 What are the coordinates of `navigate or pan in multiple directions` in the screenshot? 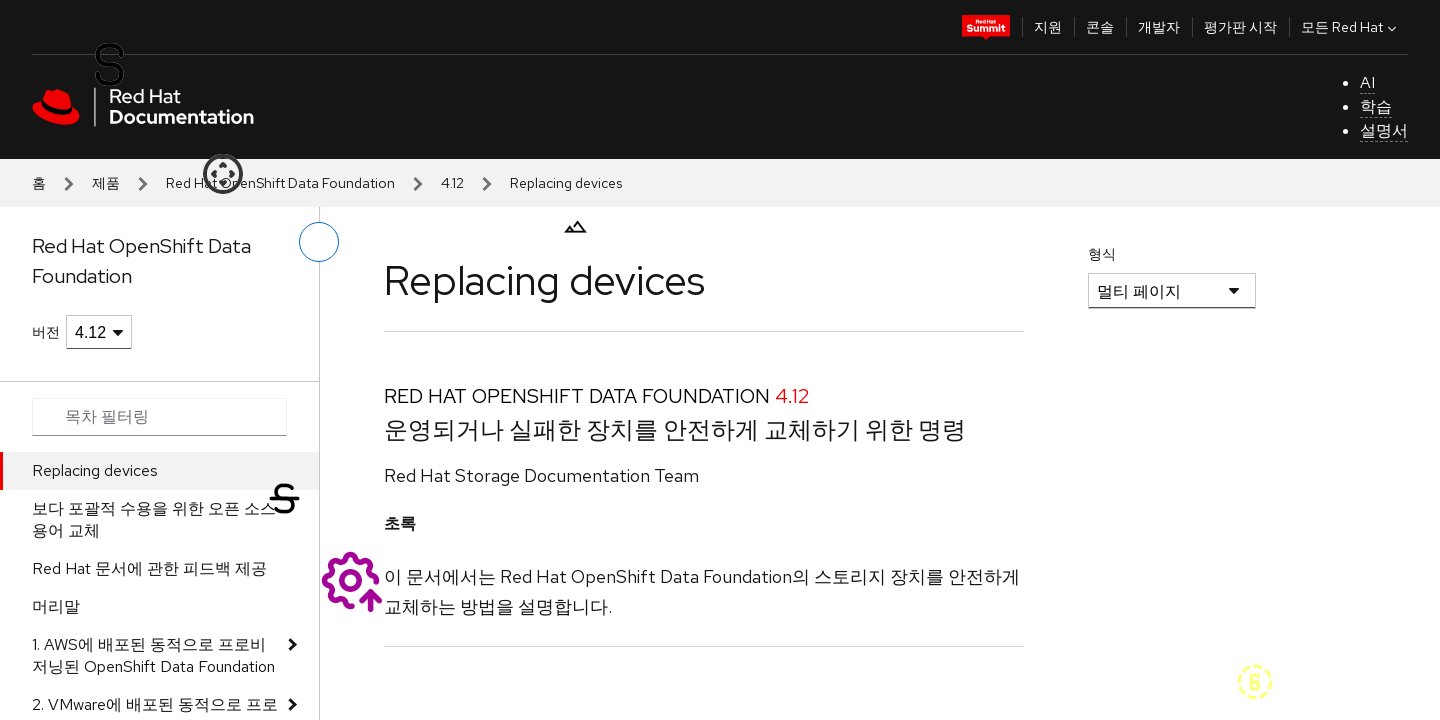 It's located at (223, 174).